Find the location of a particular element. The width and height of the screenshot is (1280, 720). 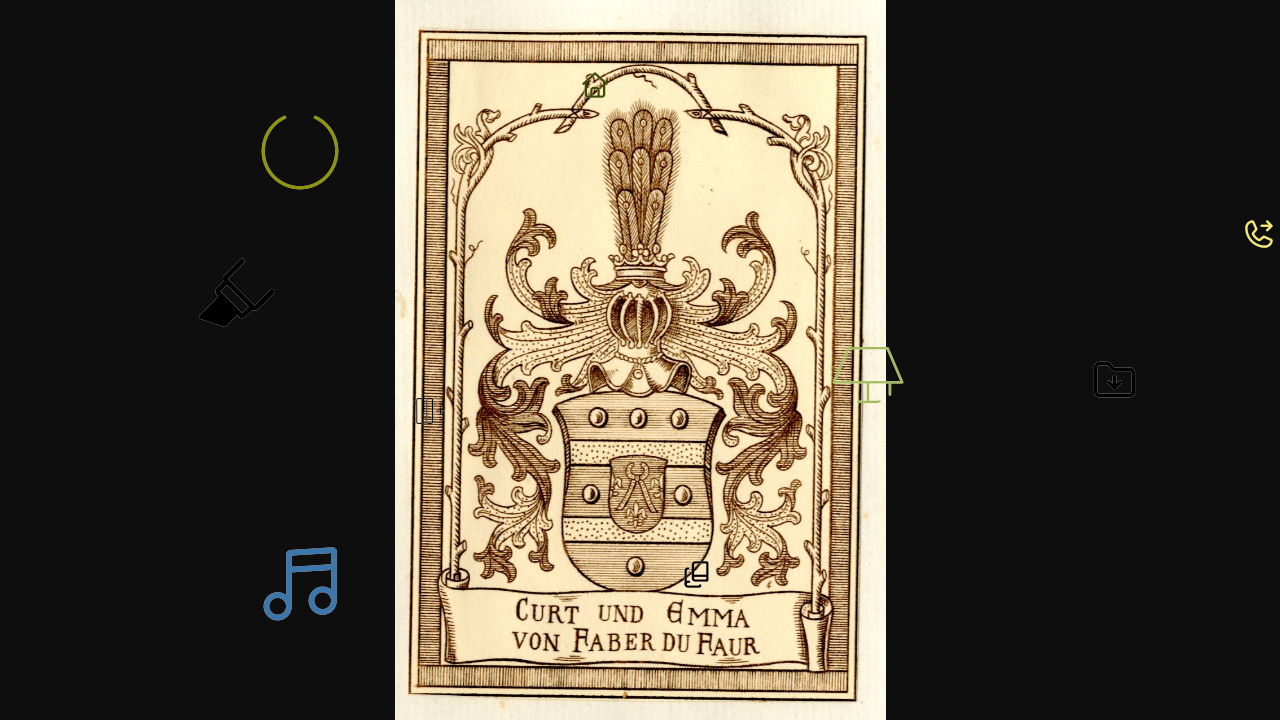

loading or processing in progress is located at coordinates (300, 151).